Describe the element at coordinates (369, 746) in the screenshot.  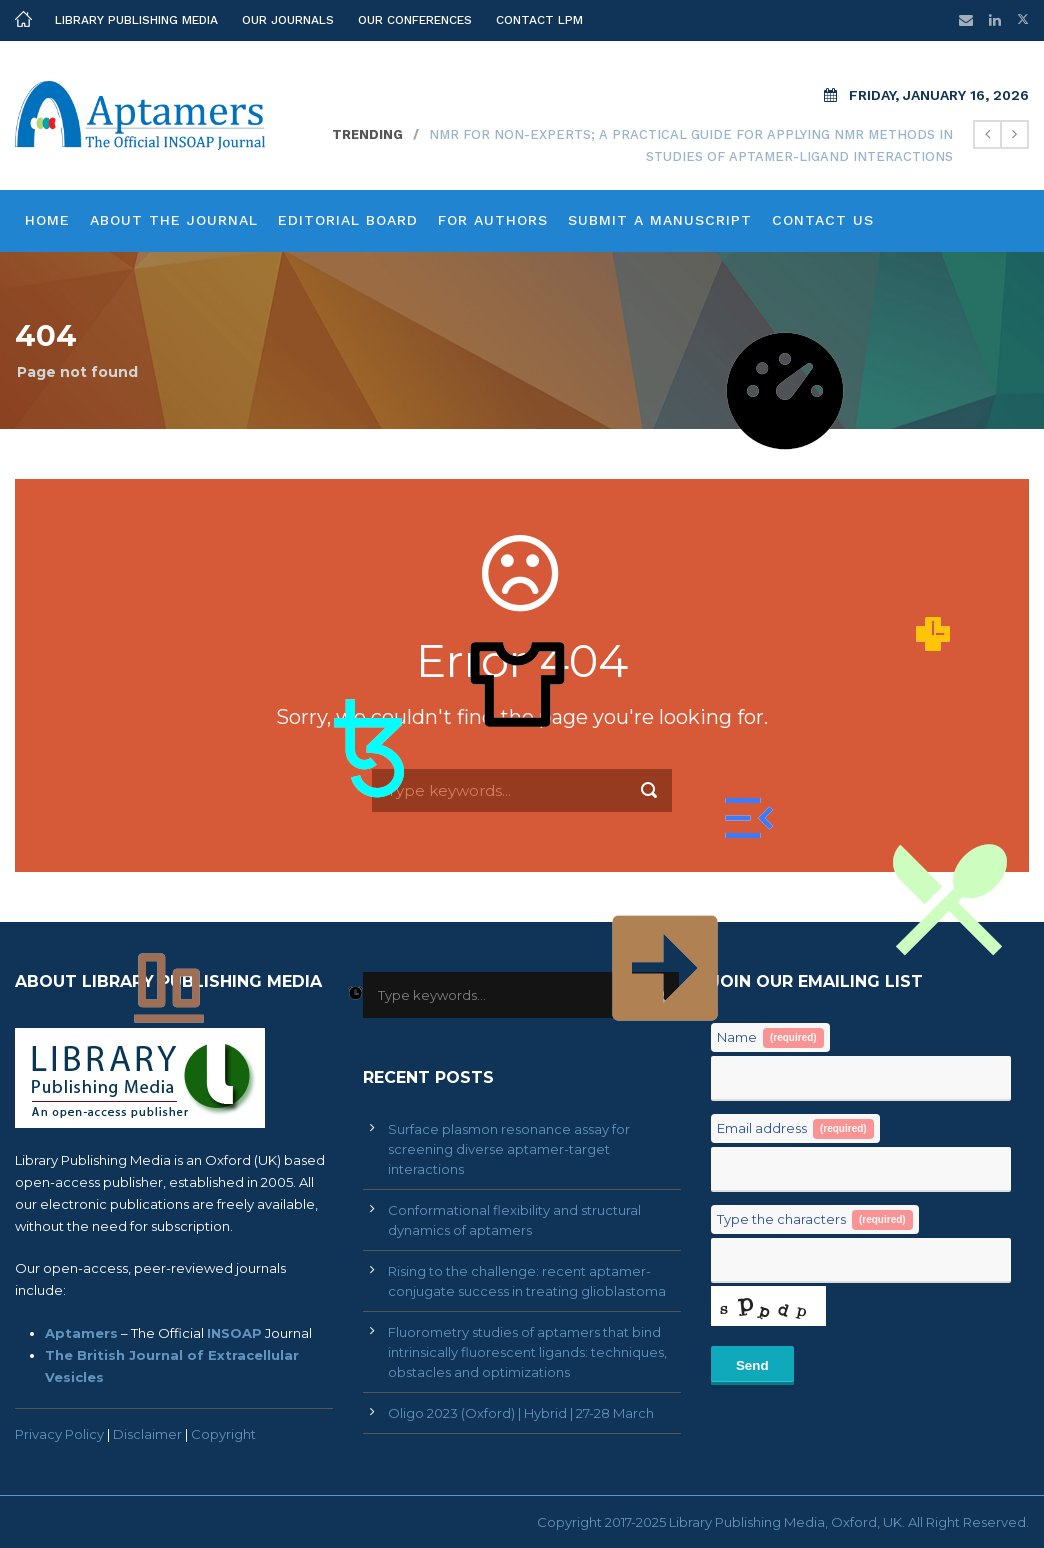
I see `tezos (XTZ) cryptocurrency logo` at that location.